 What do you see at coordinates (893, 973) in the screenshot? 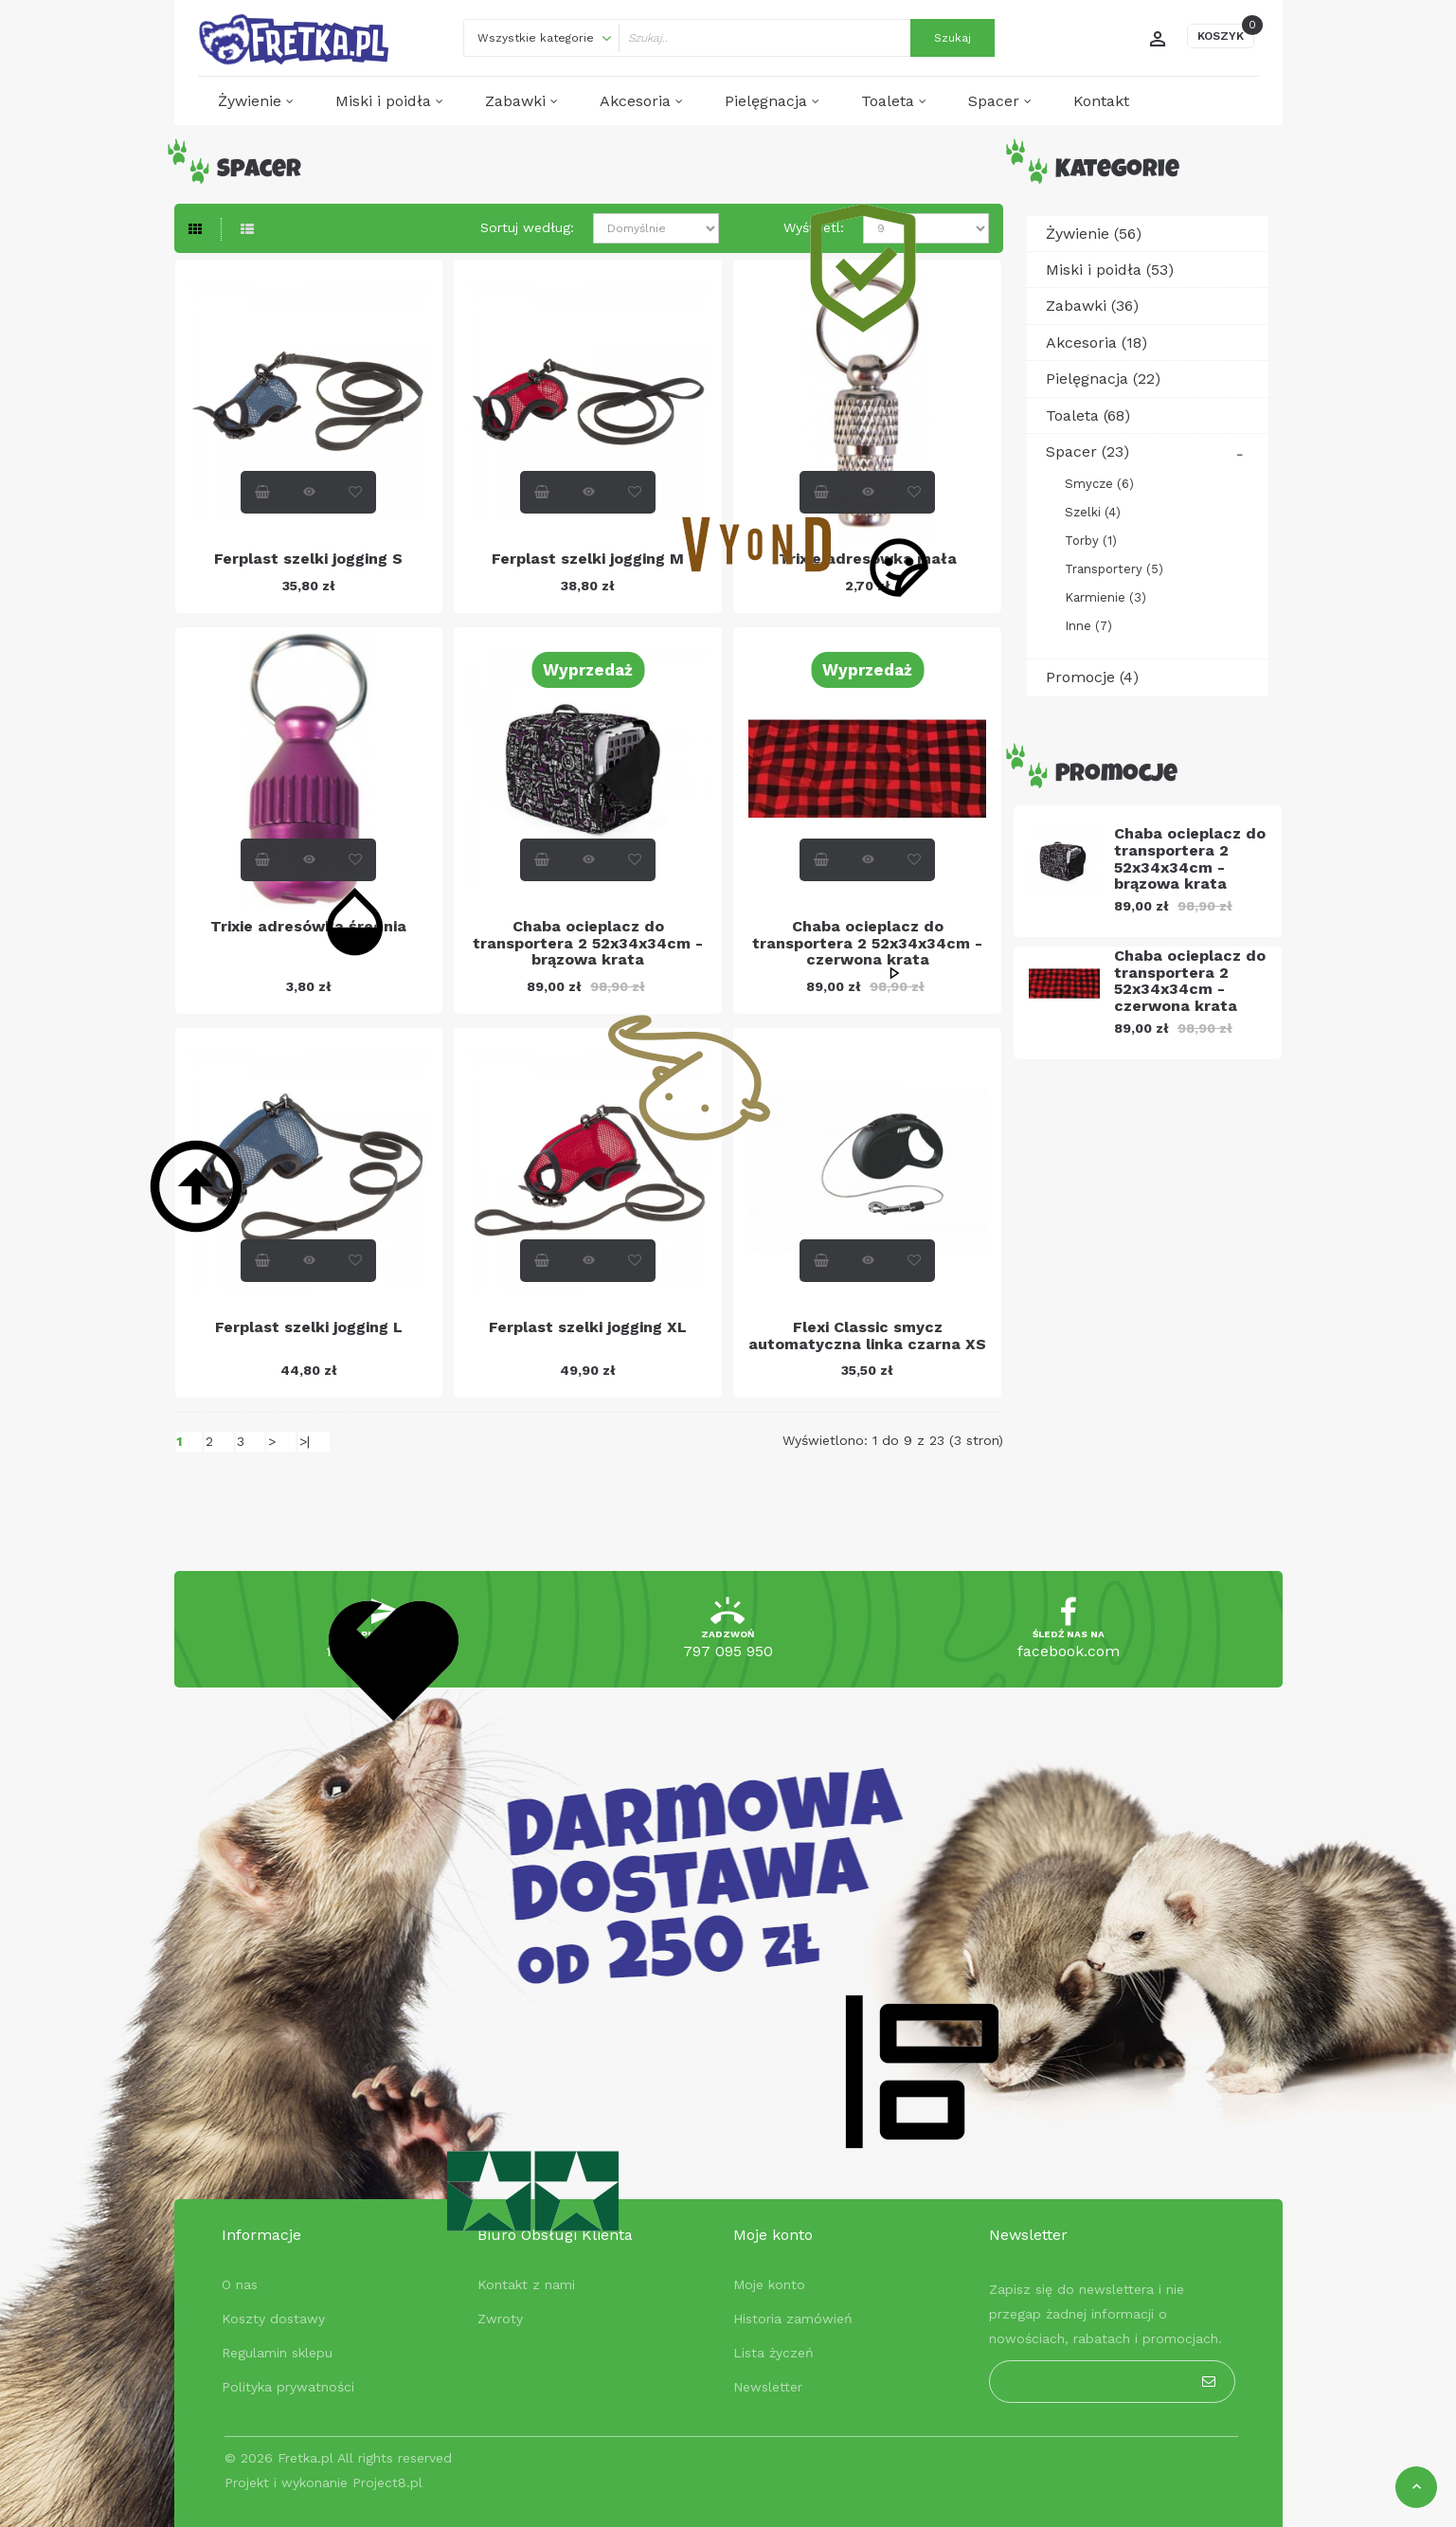
I see `play media or video content` at bounding box center [893, 973].